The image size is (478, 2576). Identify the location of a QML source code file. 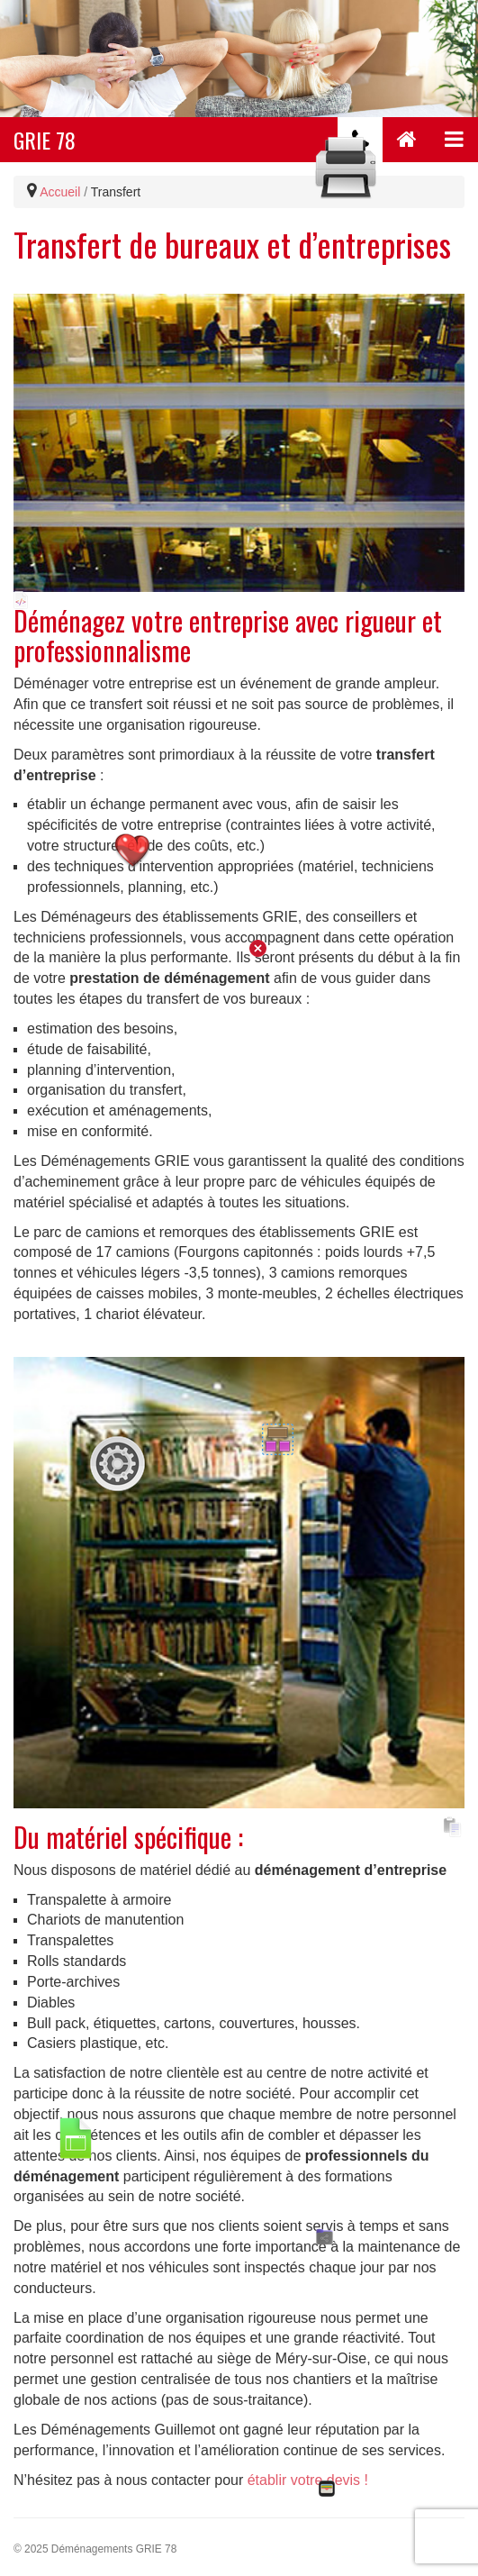
(76, 2139).